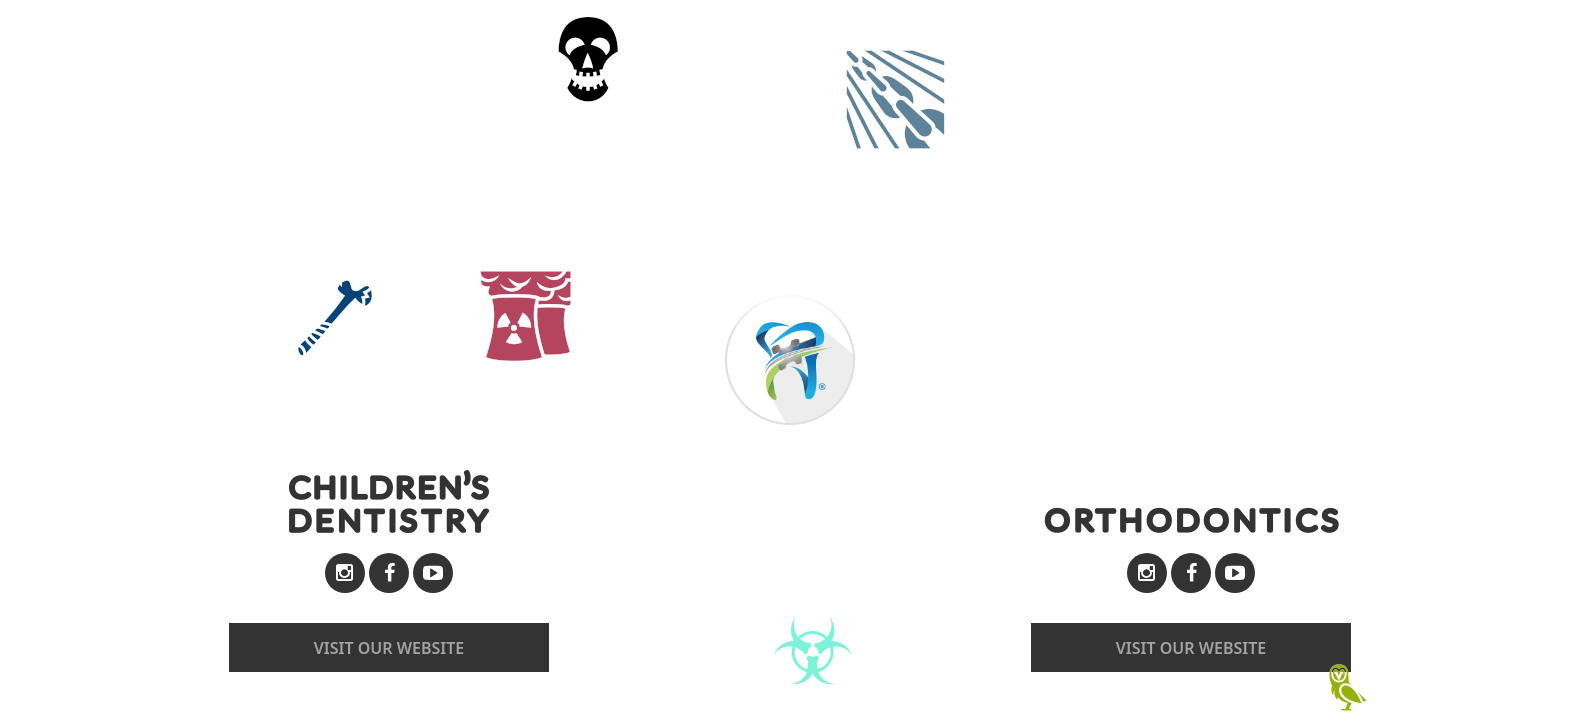  I want to click on represents a barn owl character or creature in a game, so click(1348, 687).